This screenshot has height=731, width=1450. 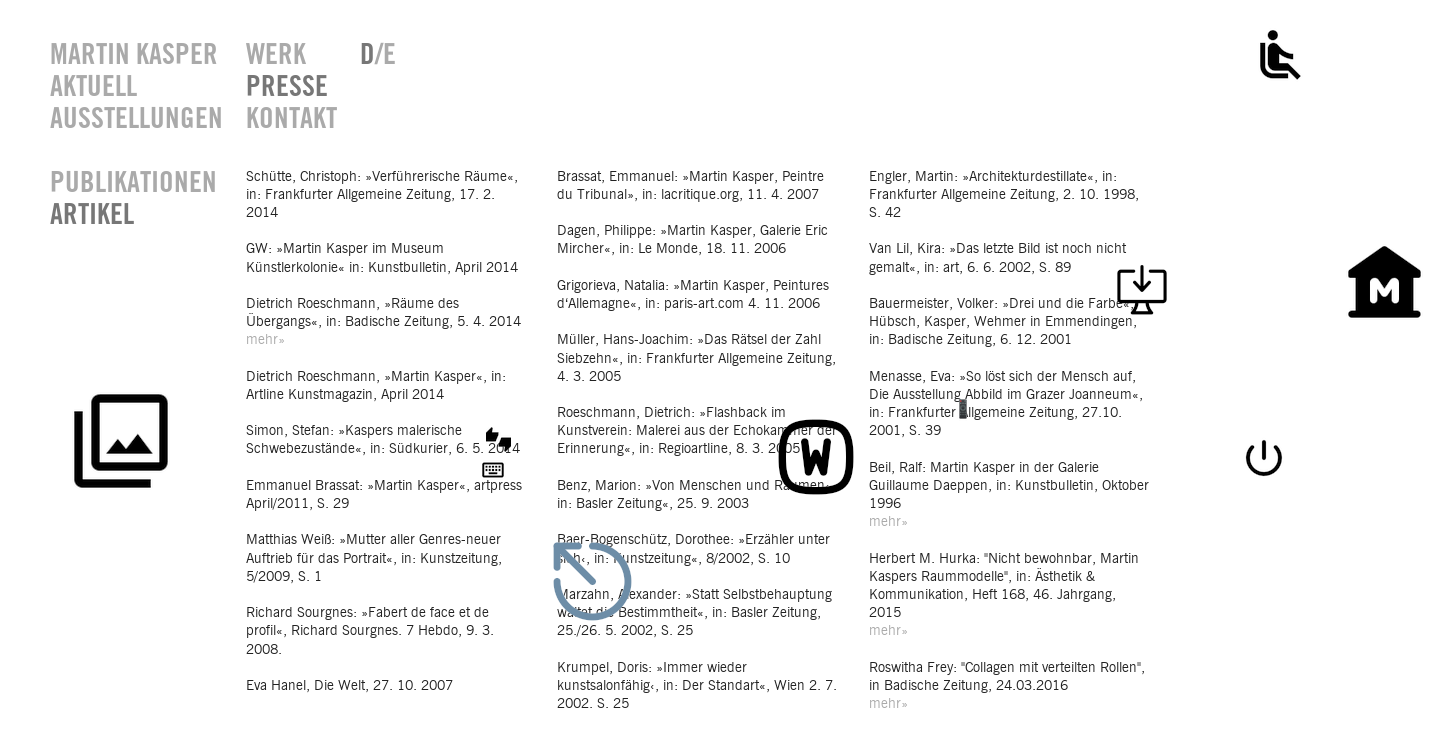 I want to click on connect a tv remote as an input device, so click(x=963, y=409).